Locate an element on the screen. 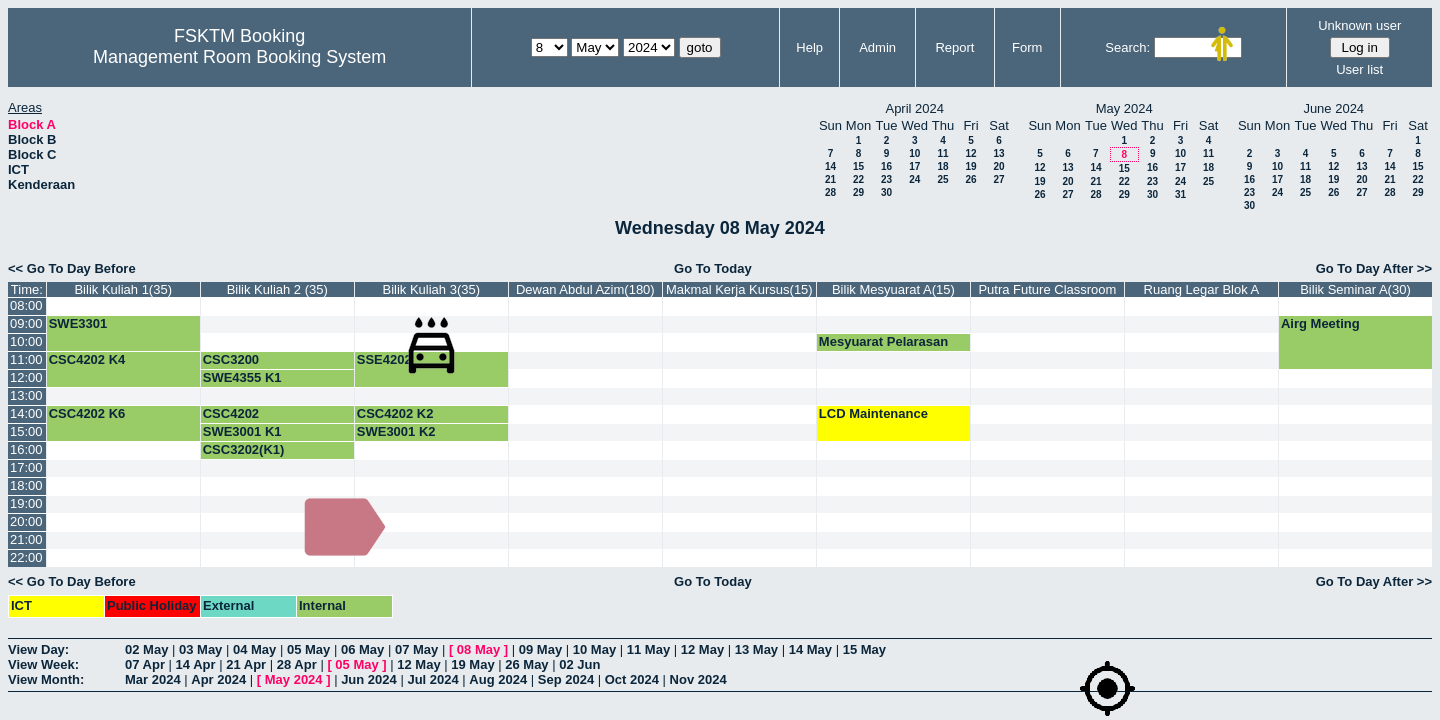 This screenshot has height=720, width=1440. center map on your current location is located at coordinates (1107, 688).